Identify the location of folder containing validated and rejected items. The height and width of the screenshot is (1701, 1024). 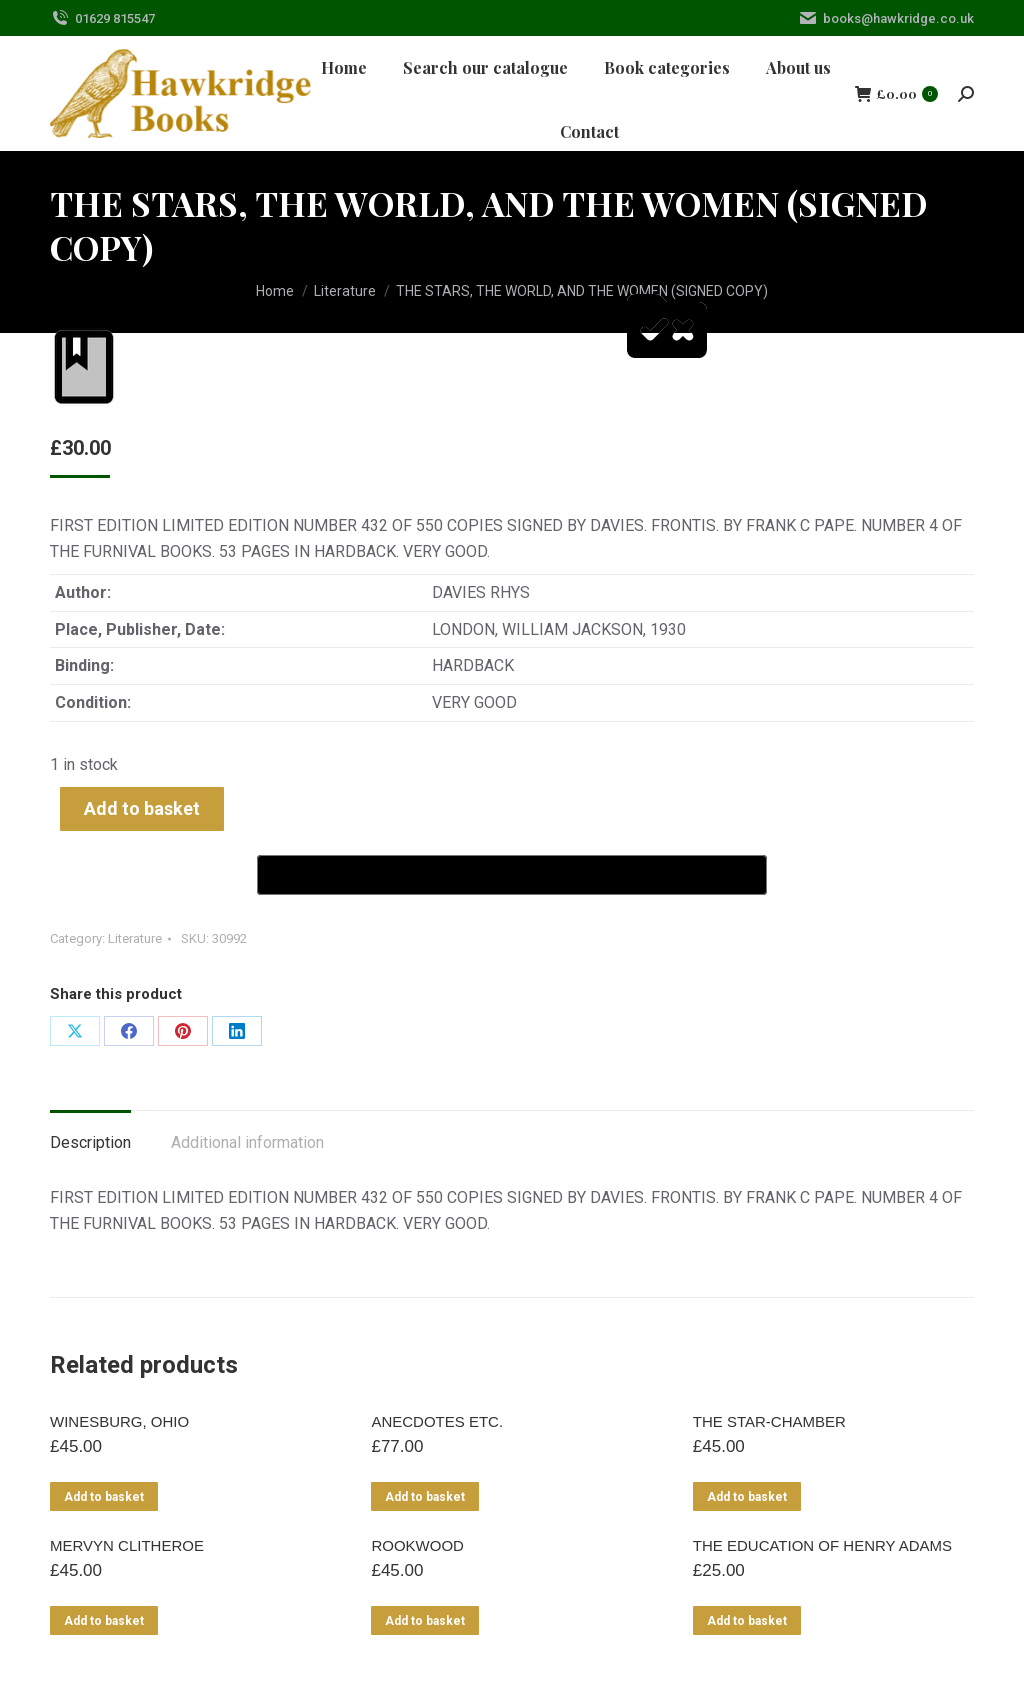
(667, 326).